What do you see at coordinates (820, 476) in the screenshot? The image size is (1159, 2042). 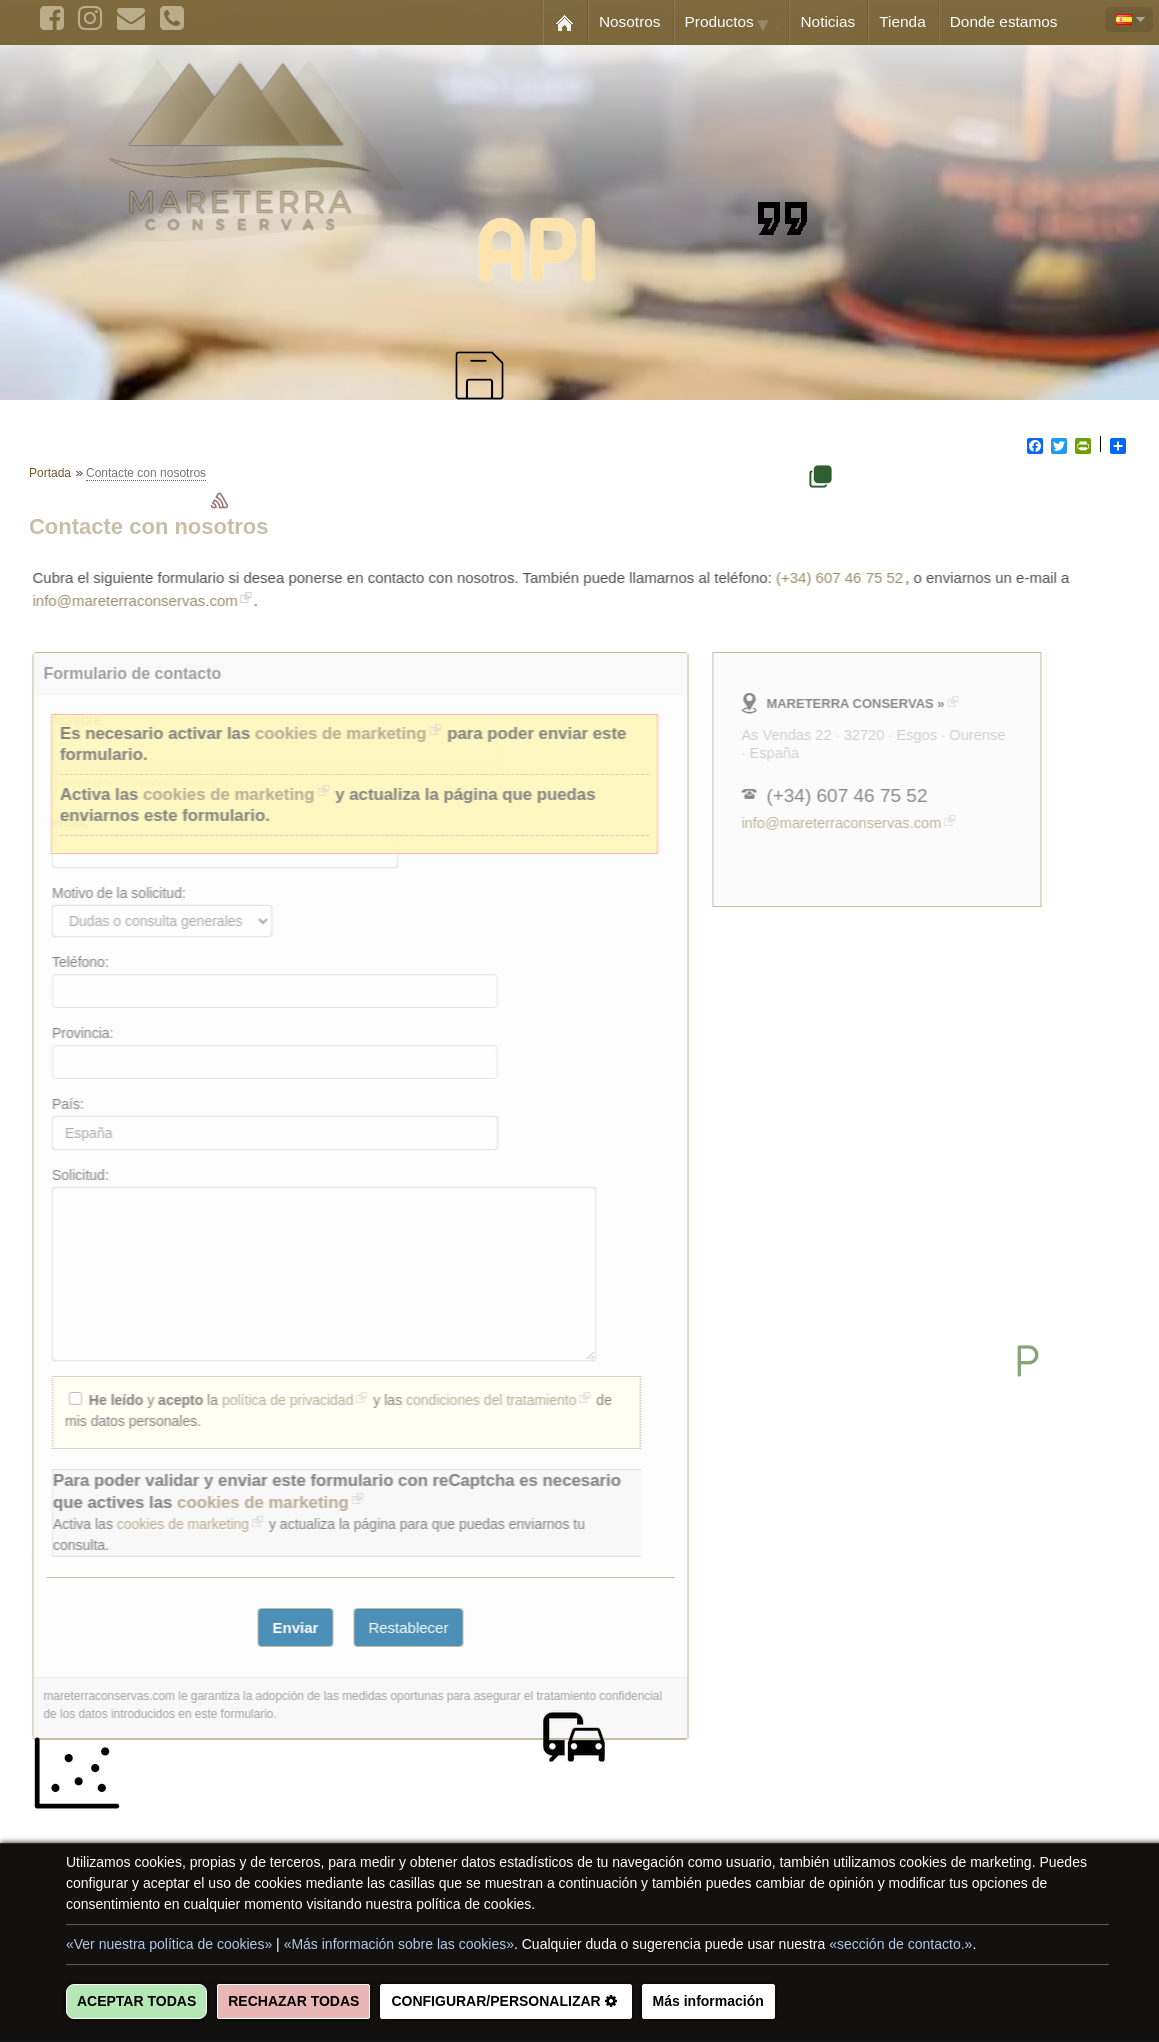 I see `view multiple items or collections` at bounding box center [820, 476].